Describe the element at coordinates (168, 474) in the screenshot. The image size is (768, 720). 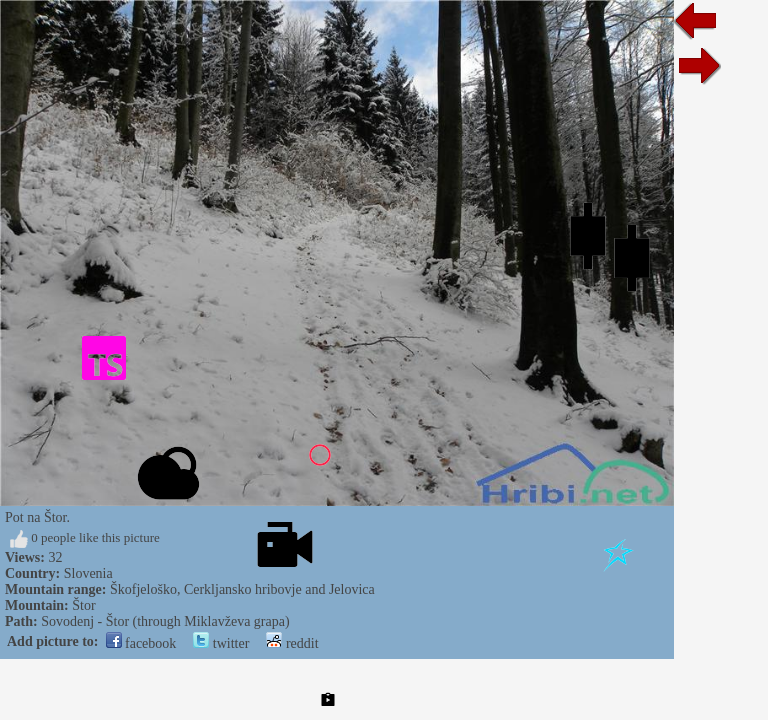
I see `indicates partly cloudy weather conditions` at that location.